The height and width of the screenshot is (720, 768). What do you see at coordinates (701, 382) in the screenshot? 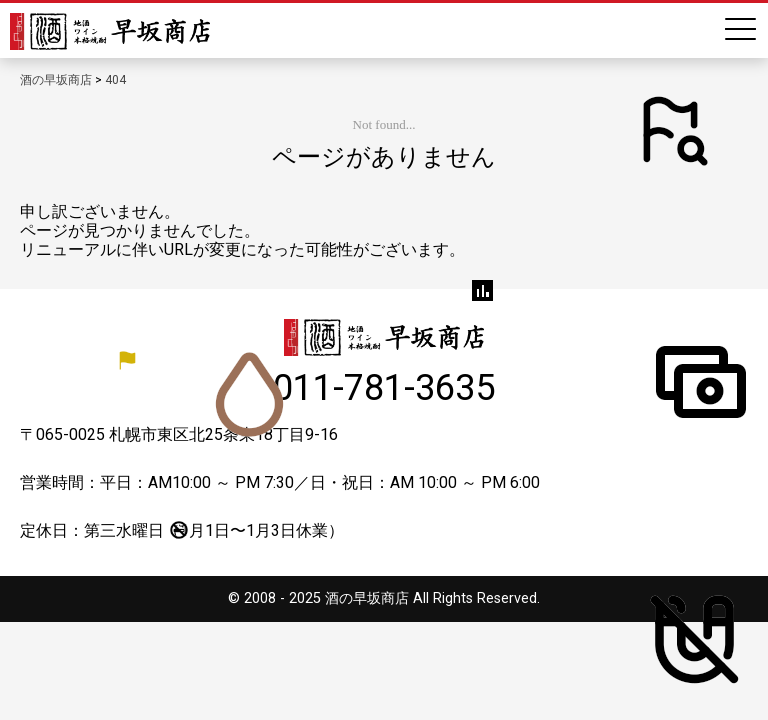
I see `view cash or payment options` at bounding box center [701, 382].